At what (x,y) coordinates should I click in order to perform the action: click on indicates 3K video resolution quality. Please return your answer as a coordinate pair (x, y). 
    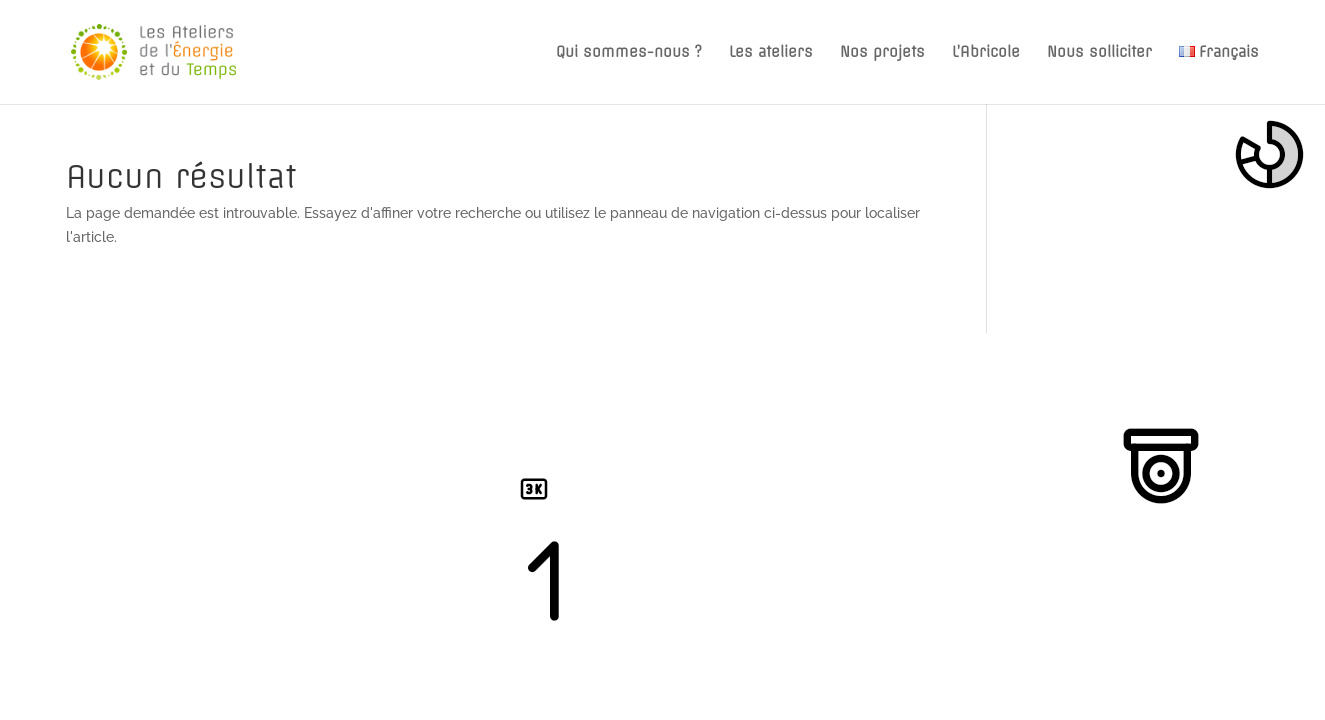
    Looking at the image, I should click on (534, 489).